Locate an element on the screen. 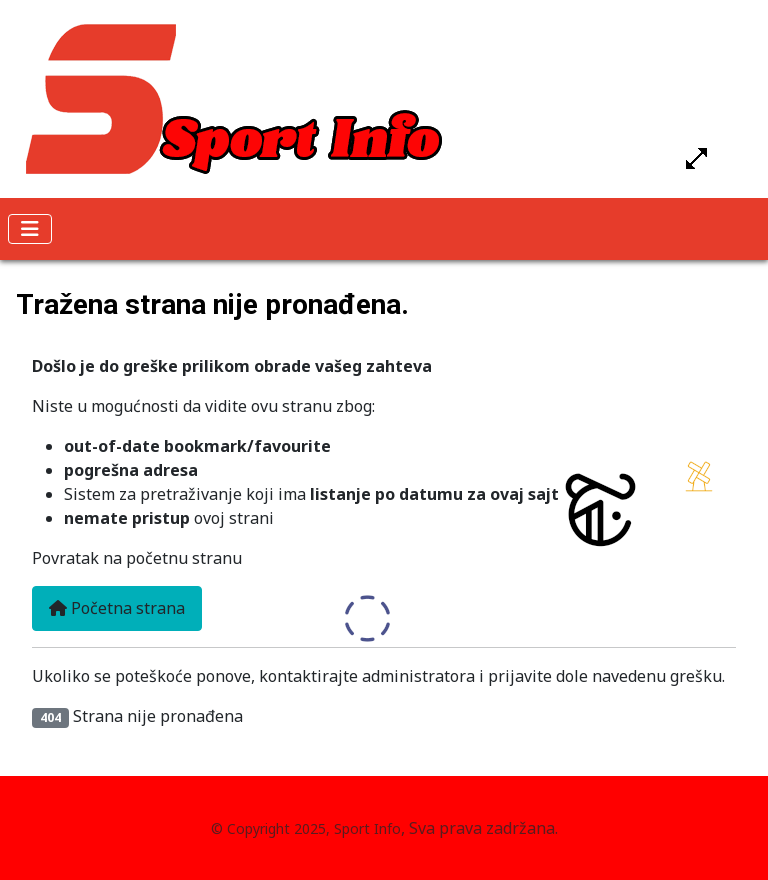 This screenshot has height=880, width=768. indicates loading or processing in progress is located at coordinates (367, 618).